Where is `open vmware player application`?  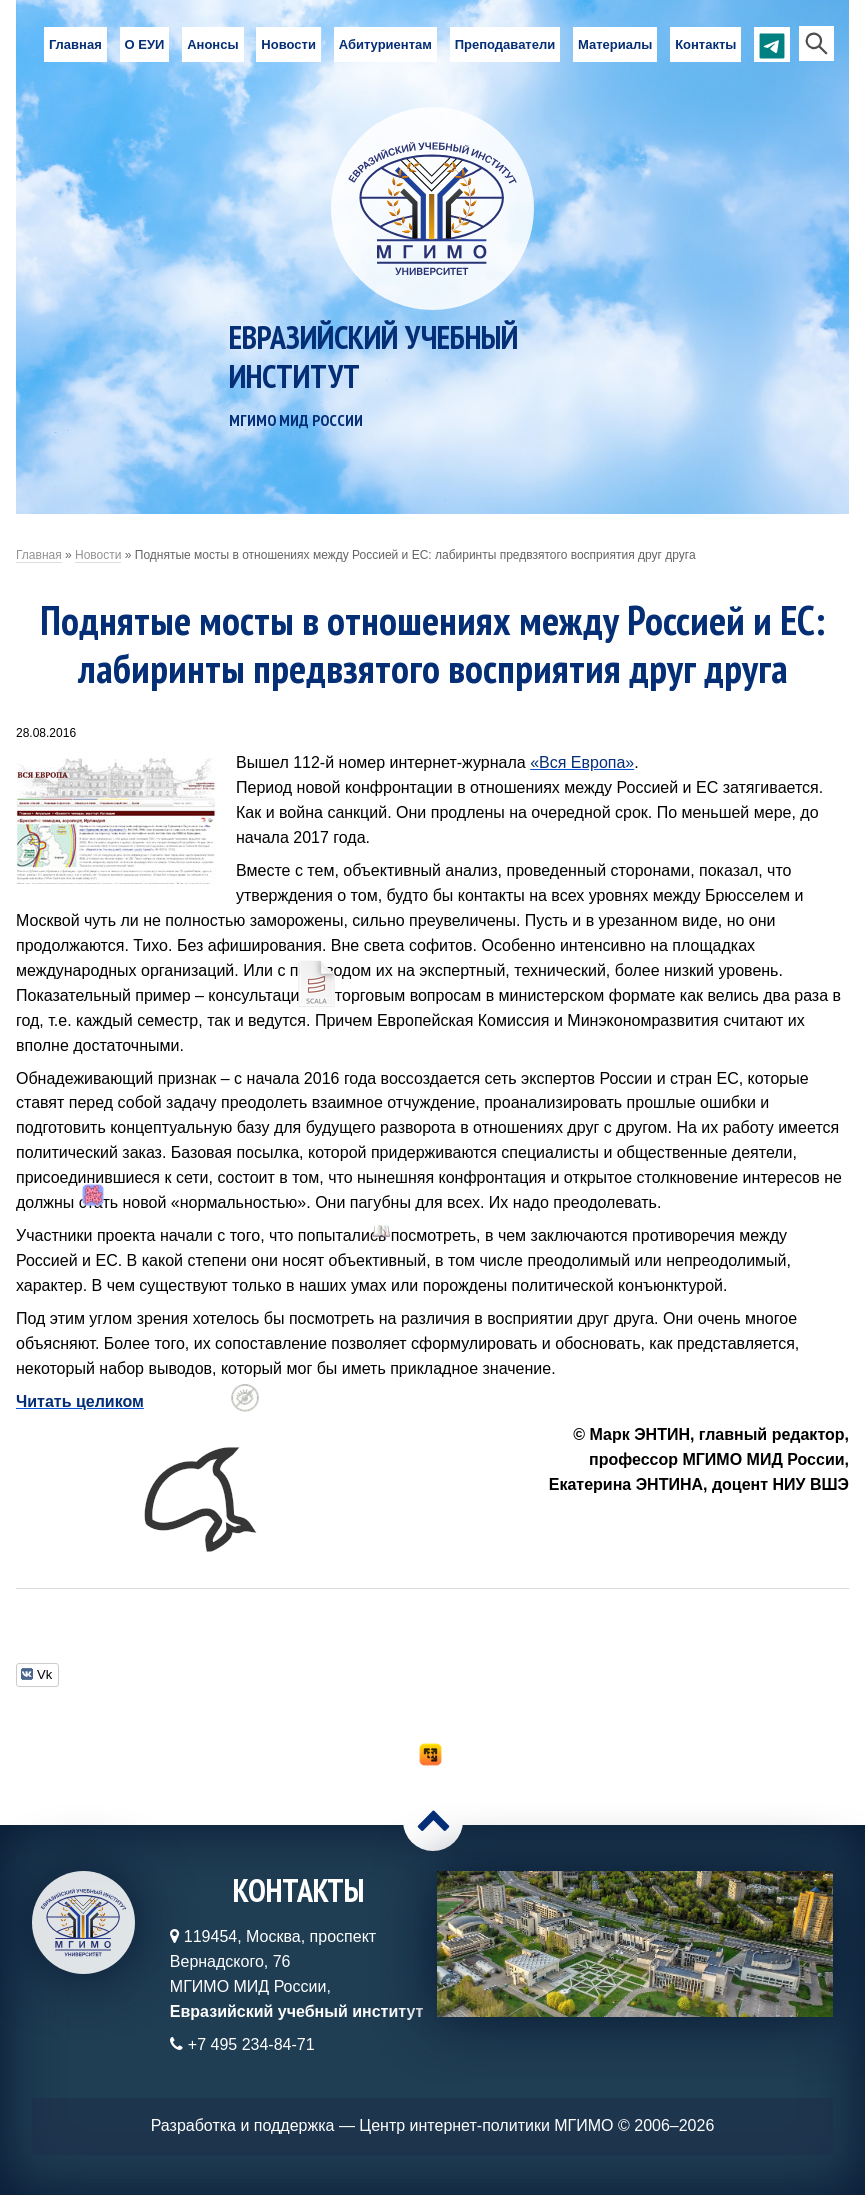 open vmware player application is located at coordinates (430, 1754).